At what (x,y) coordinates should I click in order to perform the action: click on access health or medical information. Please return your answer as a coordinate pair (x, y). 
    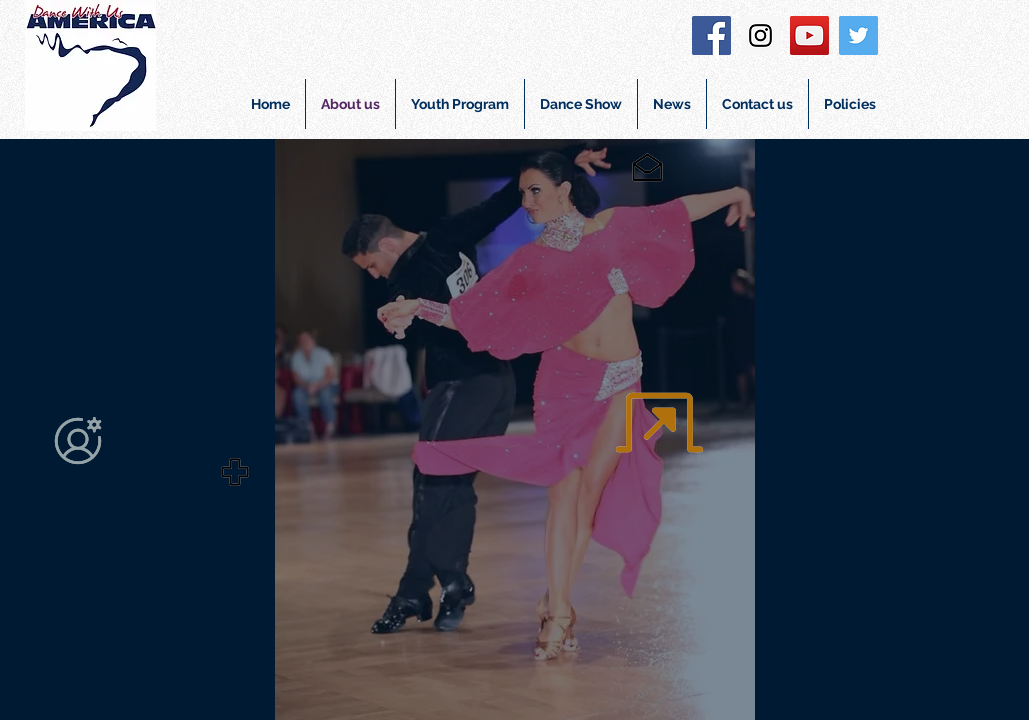
    Looking at the image, I should click on (235, 472).